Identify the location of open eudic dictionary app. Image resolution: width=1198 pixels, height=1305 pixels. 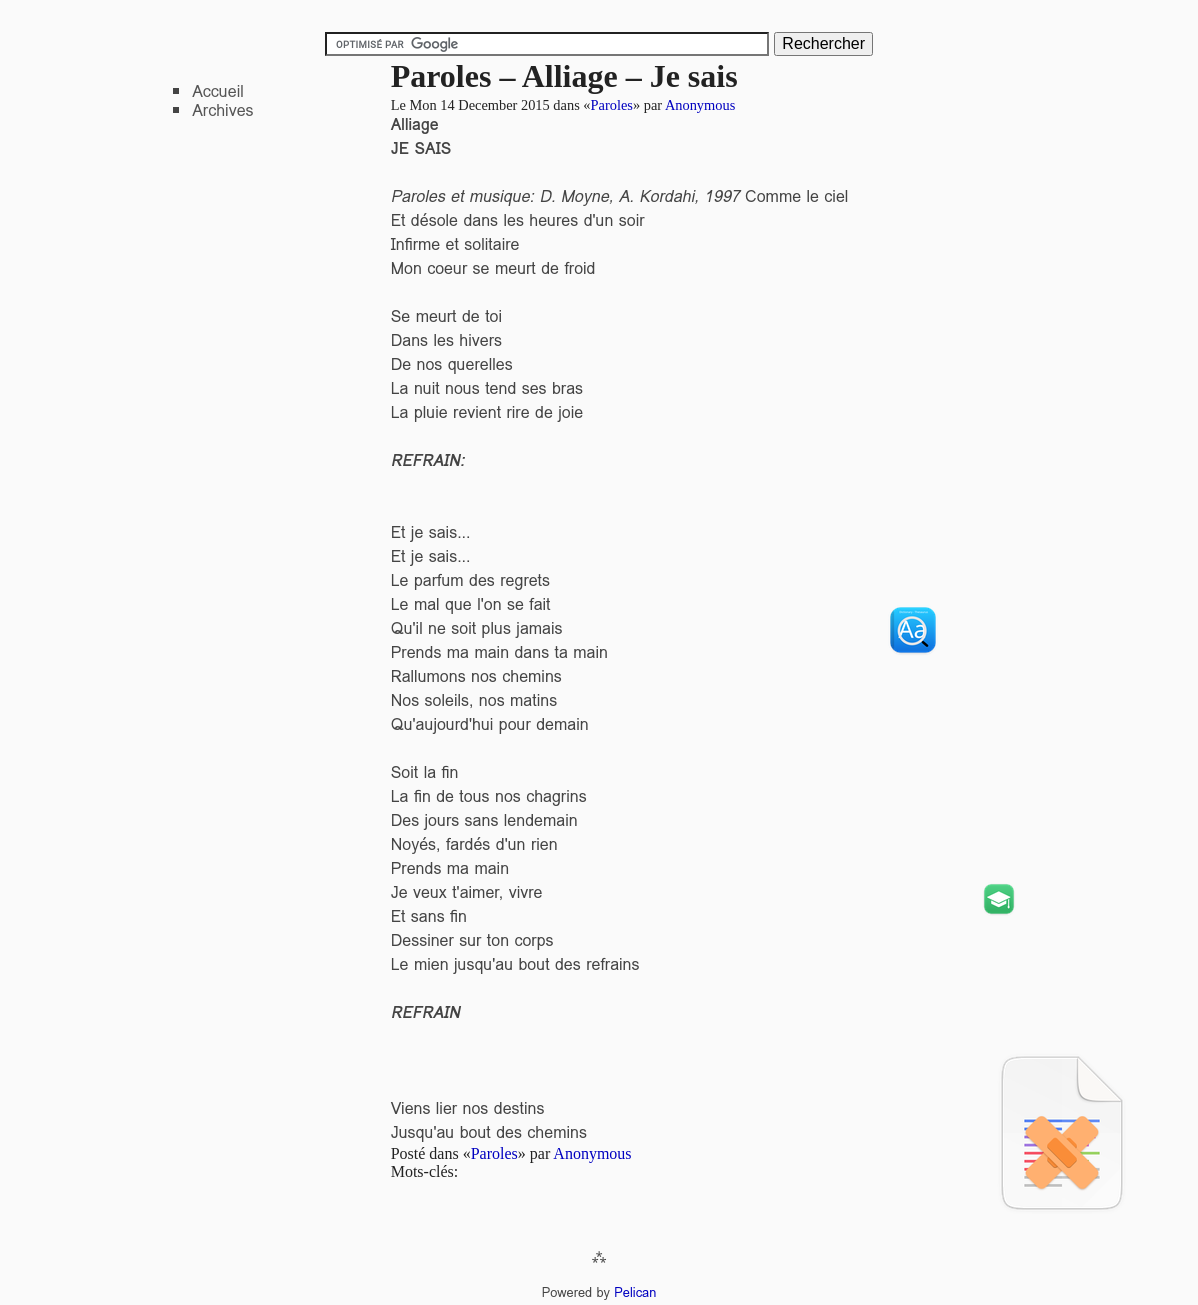
(913, 630).